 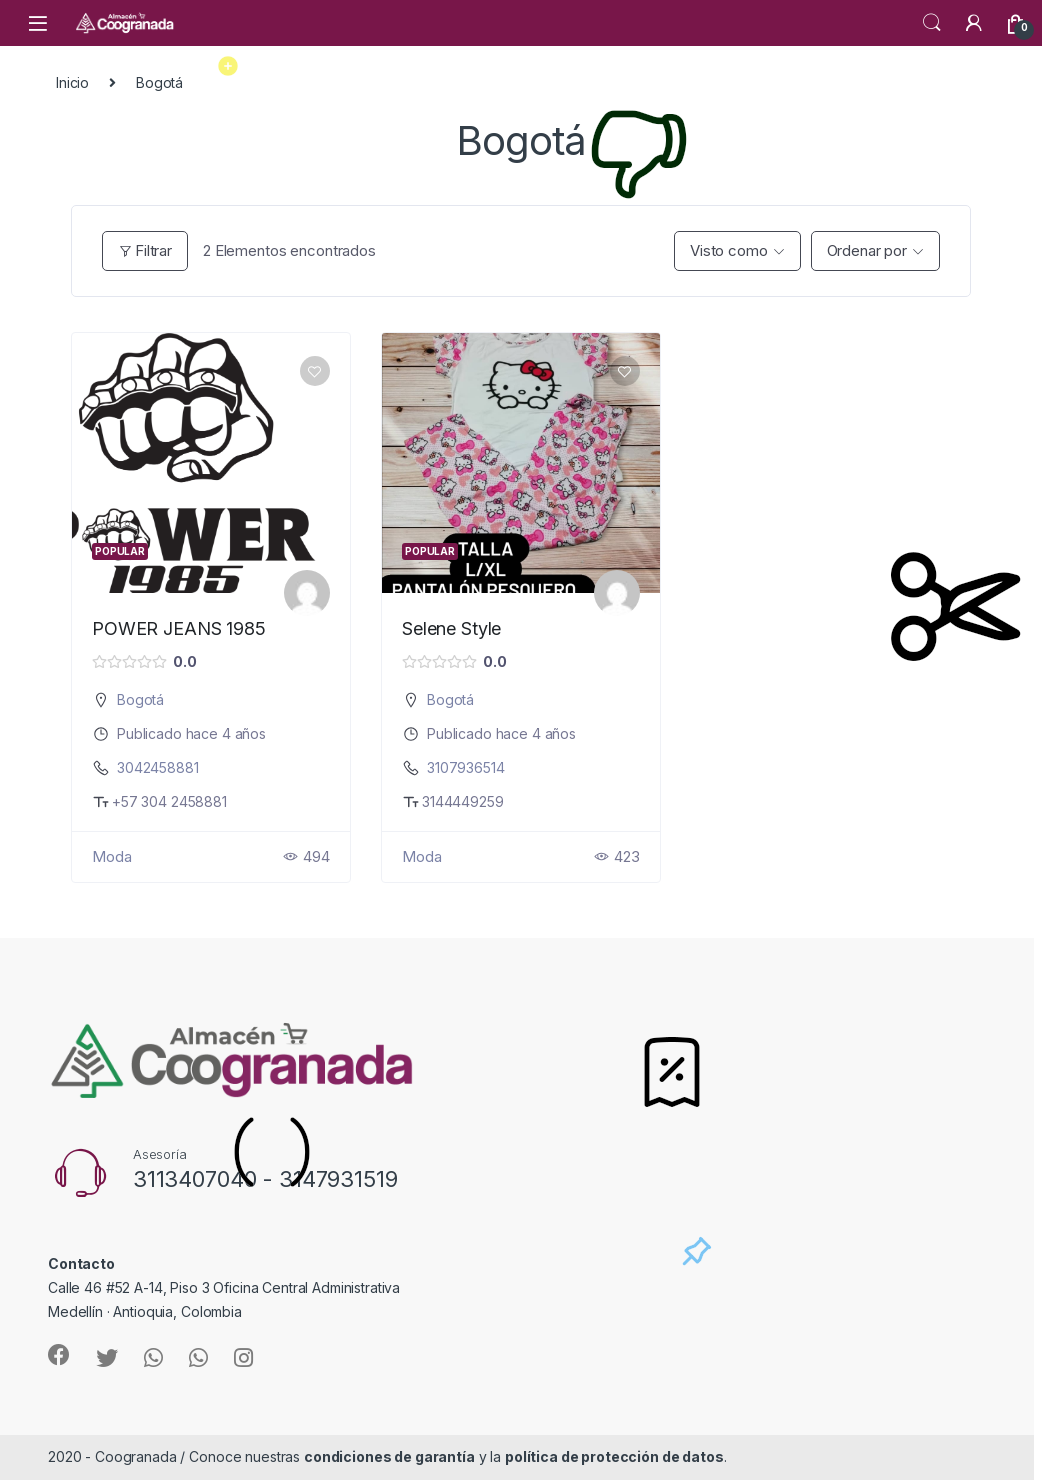 I want to click on add a new item, so click(x=228, y=66).